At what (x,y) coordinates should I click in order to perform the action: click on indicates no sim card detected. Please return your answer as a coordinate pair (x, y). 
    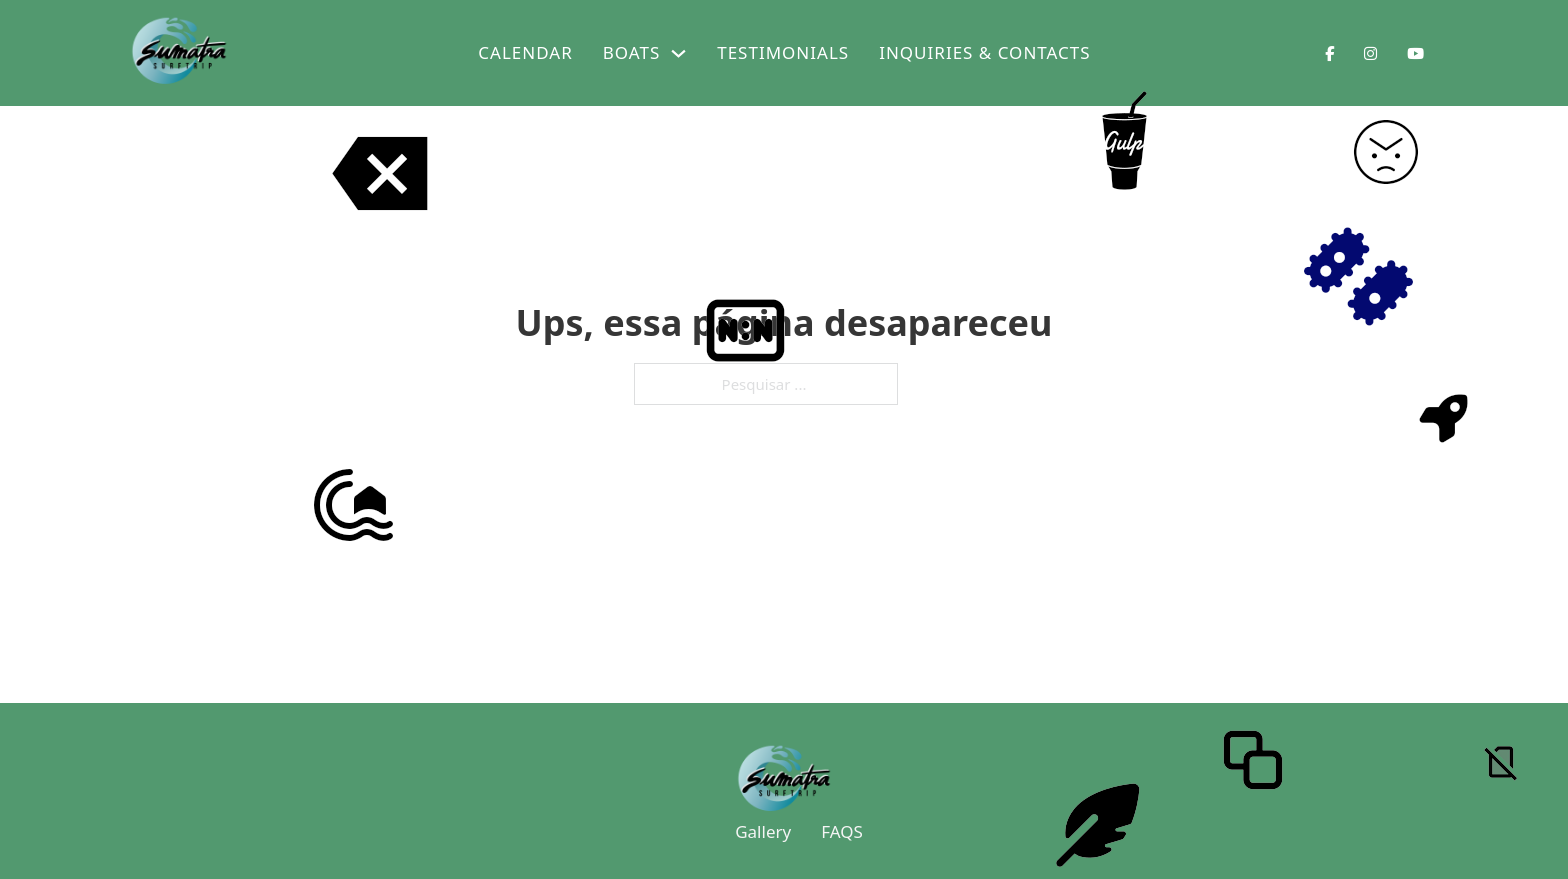
    Looking at the image, I should click on (1501, 762).